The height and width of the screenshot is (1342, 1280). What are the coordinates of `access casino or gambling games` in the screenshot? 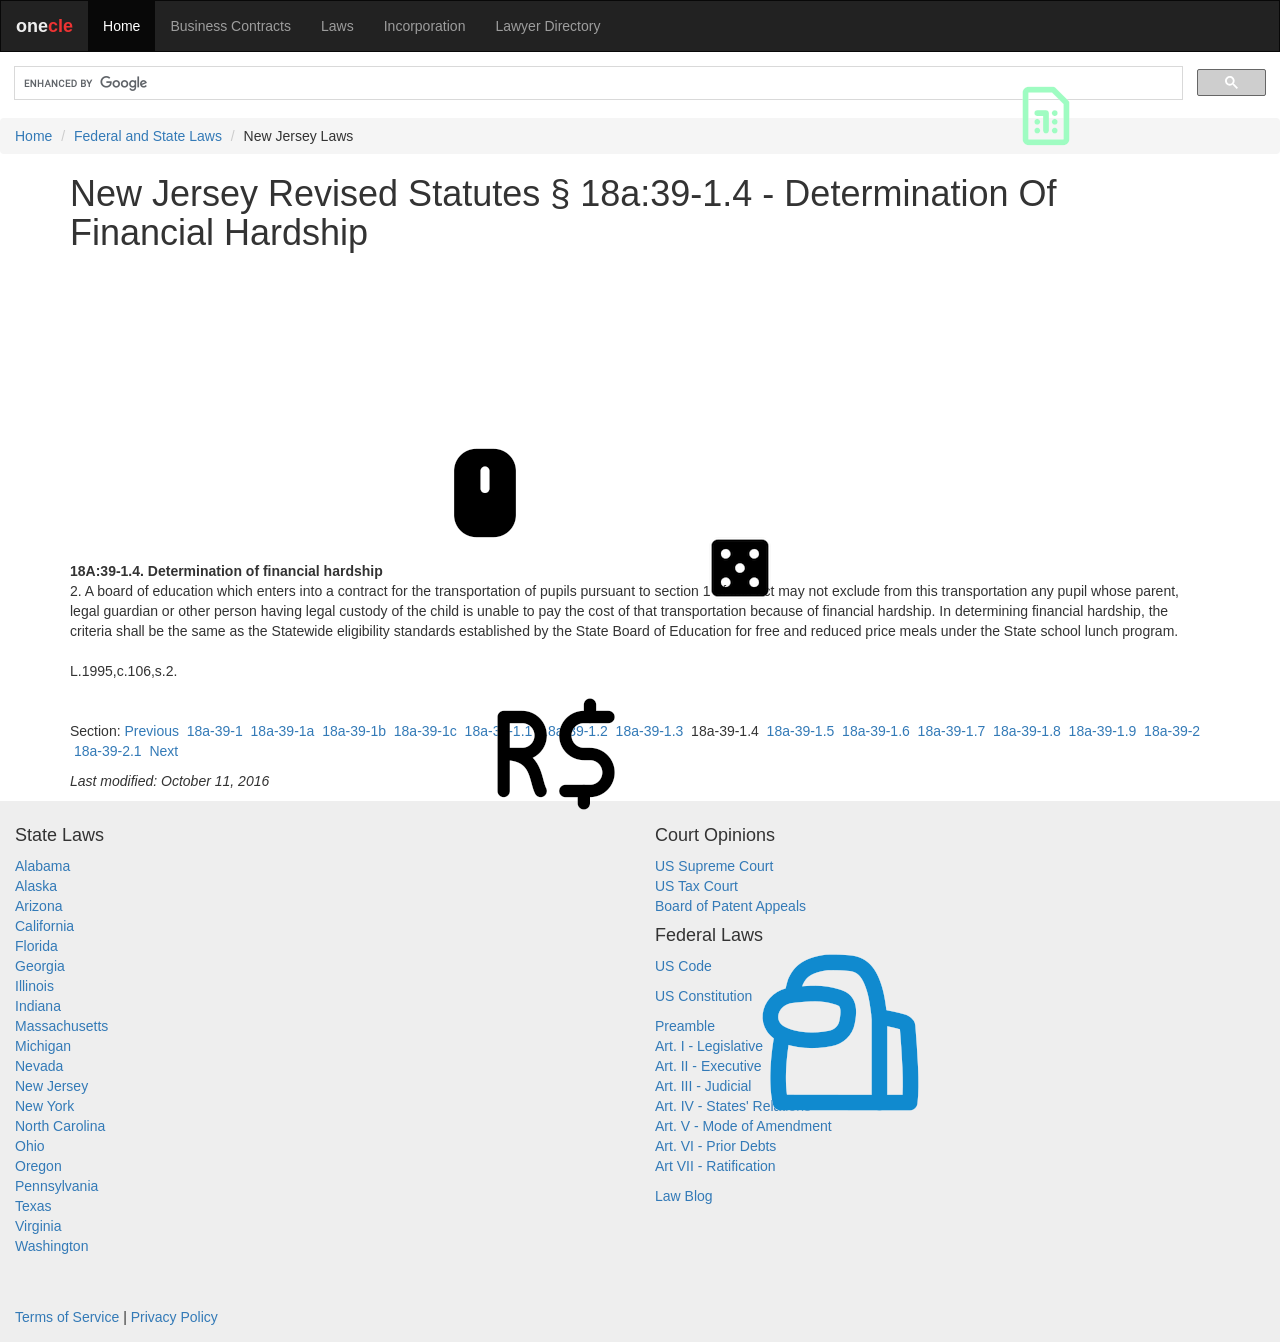 It's located at (740, 568).